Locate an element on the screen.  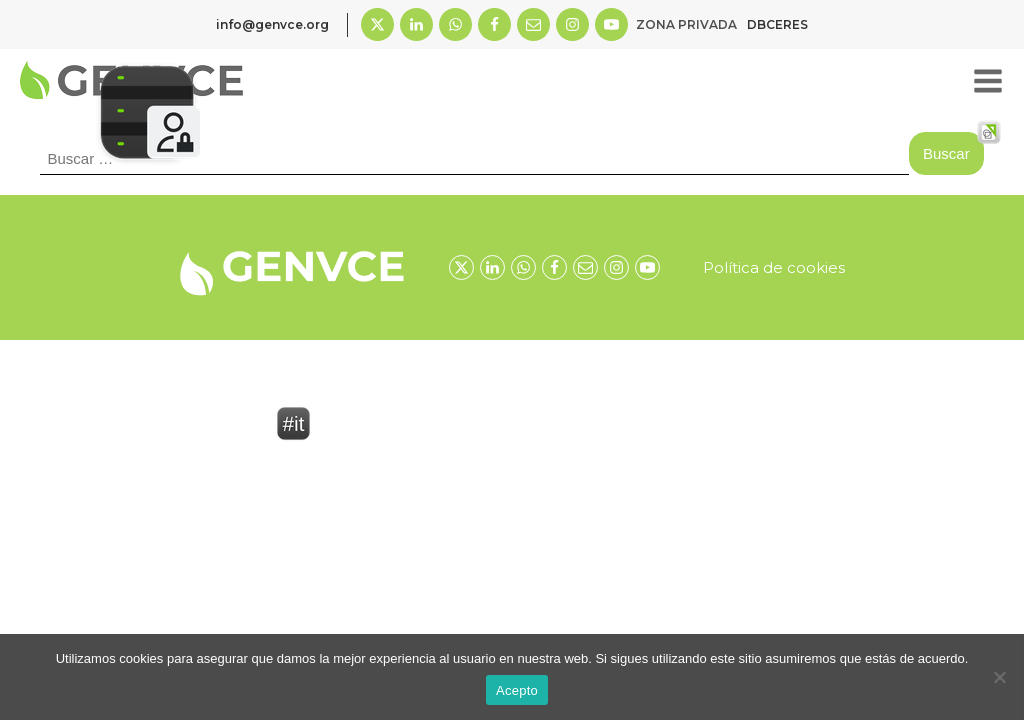
configure NIS (network information service) server settings is located at coordinates (148, 114).